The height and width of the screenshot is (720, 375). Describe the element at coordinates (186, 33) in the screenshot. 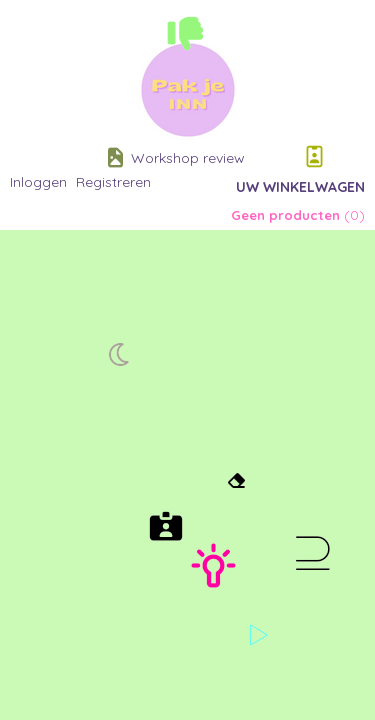

I see `dislike or downvote content` at that location.